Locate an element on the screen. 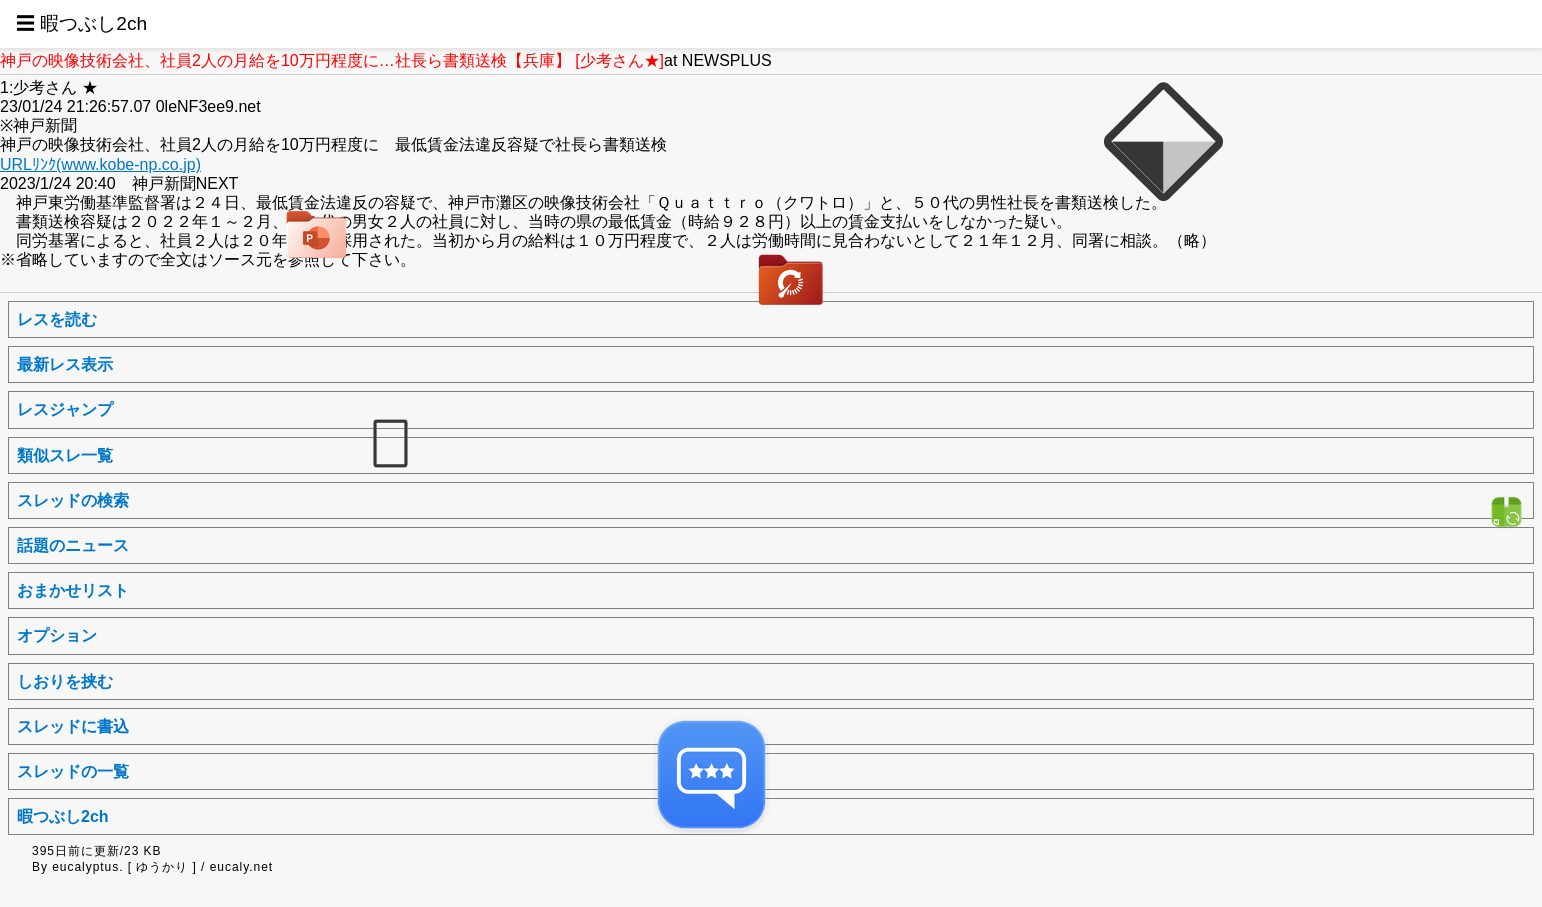 The image size is (1542, 907). open fragments torrent client is located at coordinates (1163, 141).